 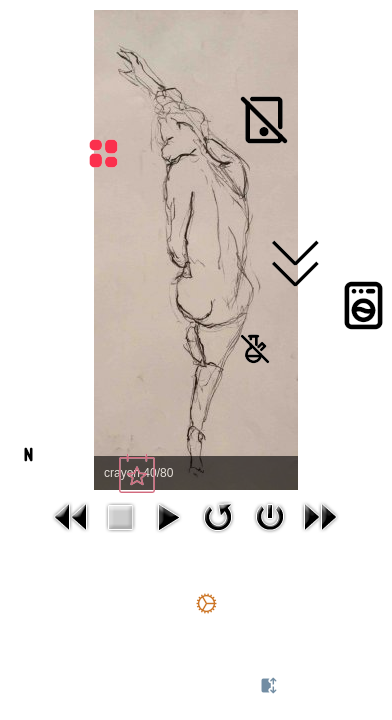 I want to click on tablet device is disabled or unavailable, so click(x=264, y=120).